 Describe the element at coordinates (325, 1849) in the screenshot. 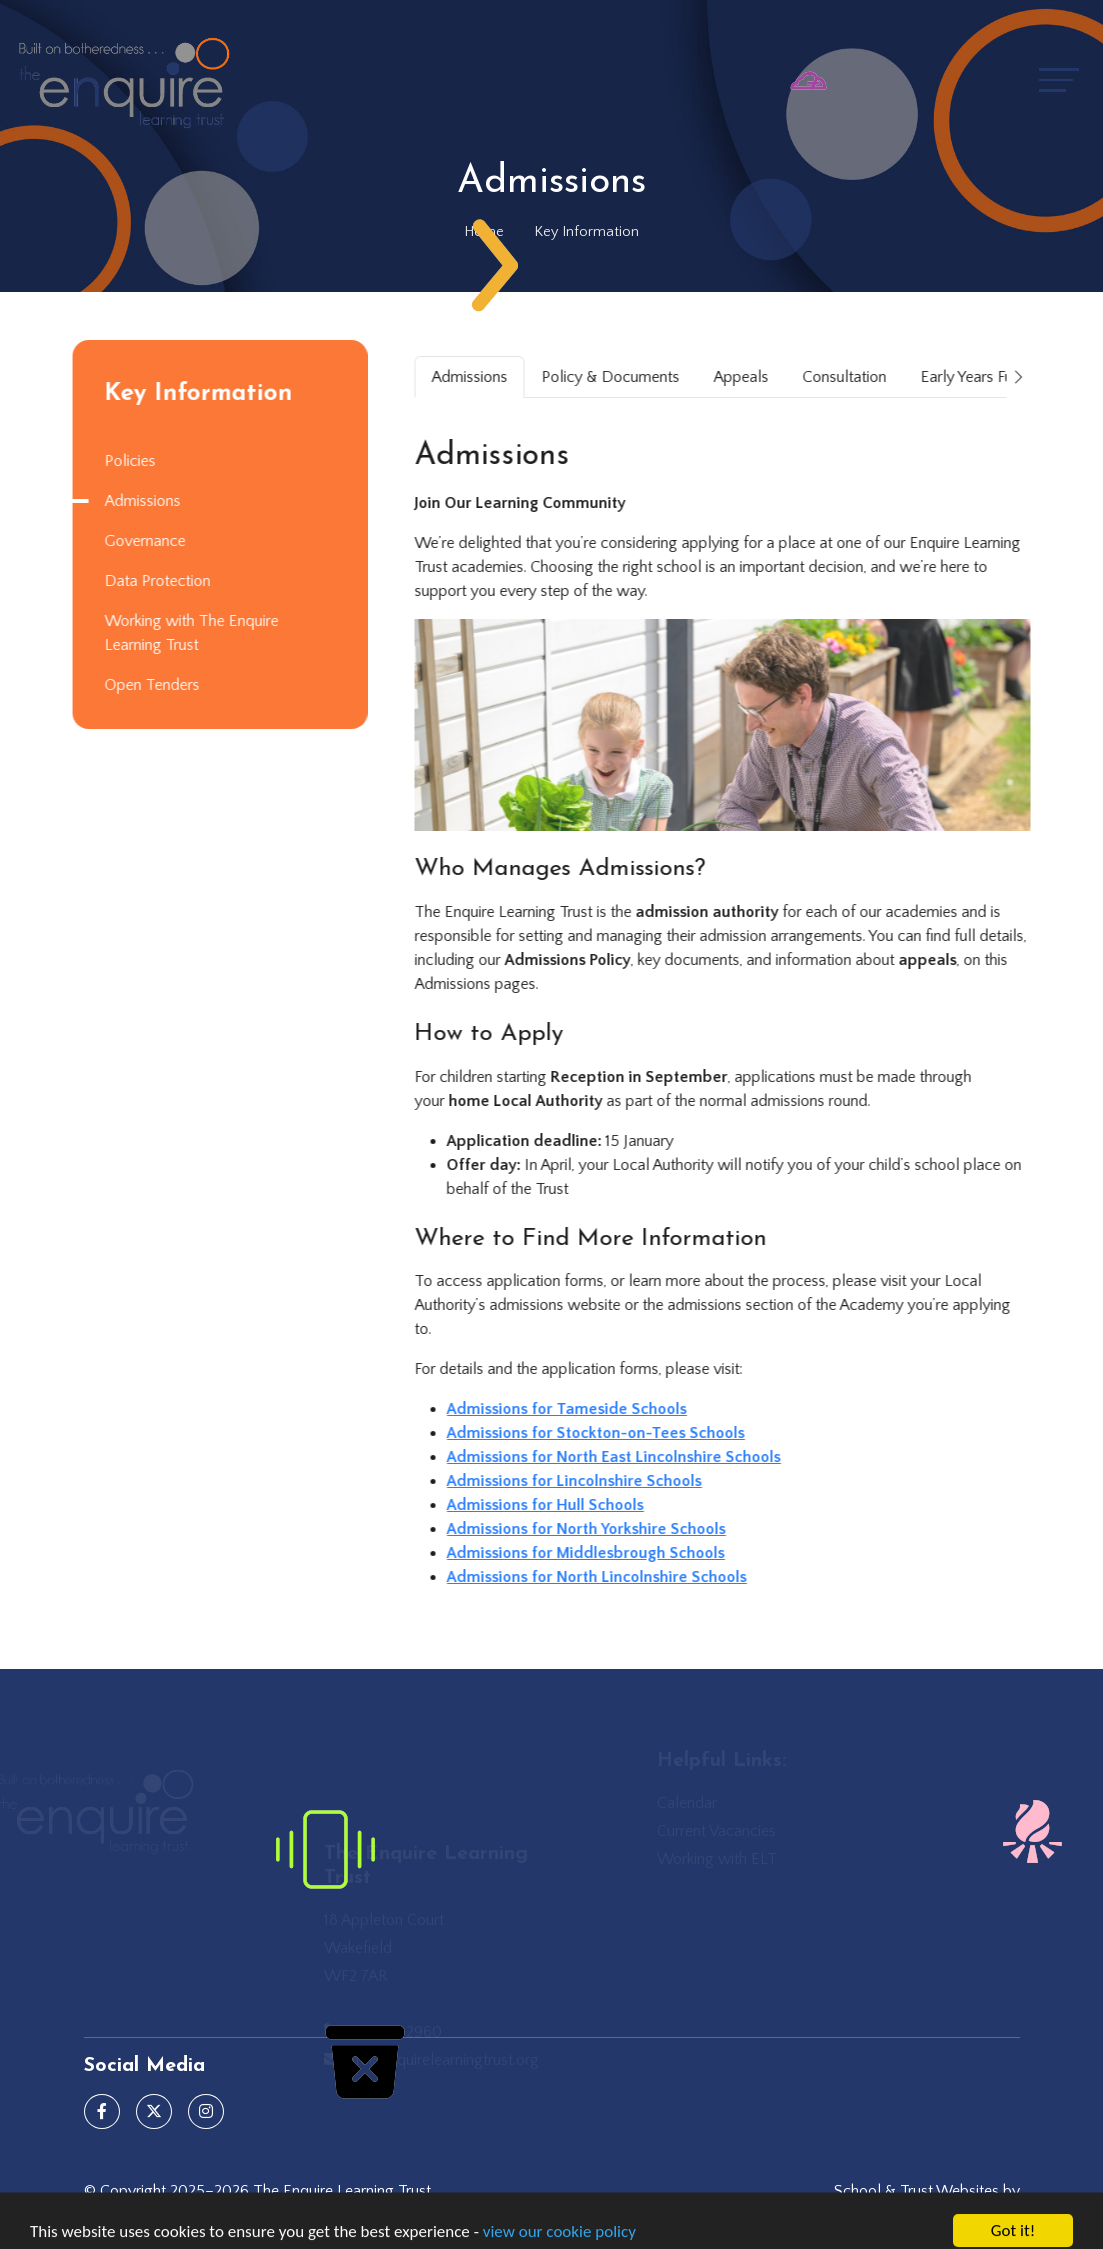

I see `toggle vibration mode on your device` at that location.